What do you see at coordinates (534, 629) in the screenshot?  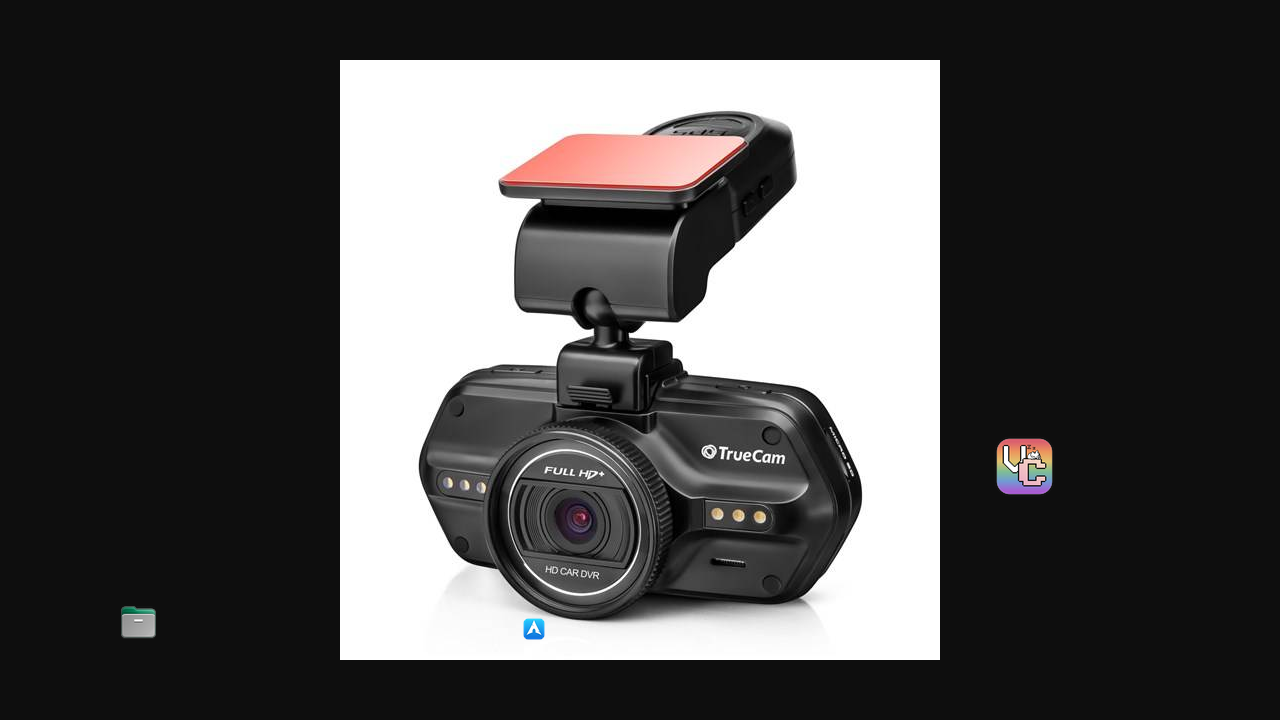 I see `launch arch linux application` at bounding box center [534, 629].